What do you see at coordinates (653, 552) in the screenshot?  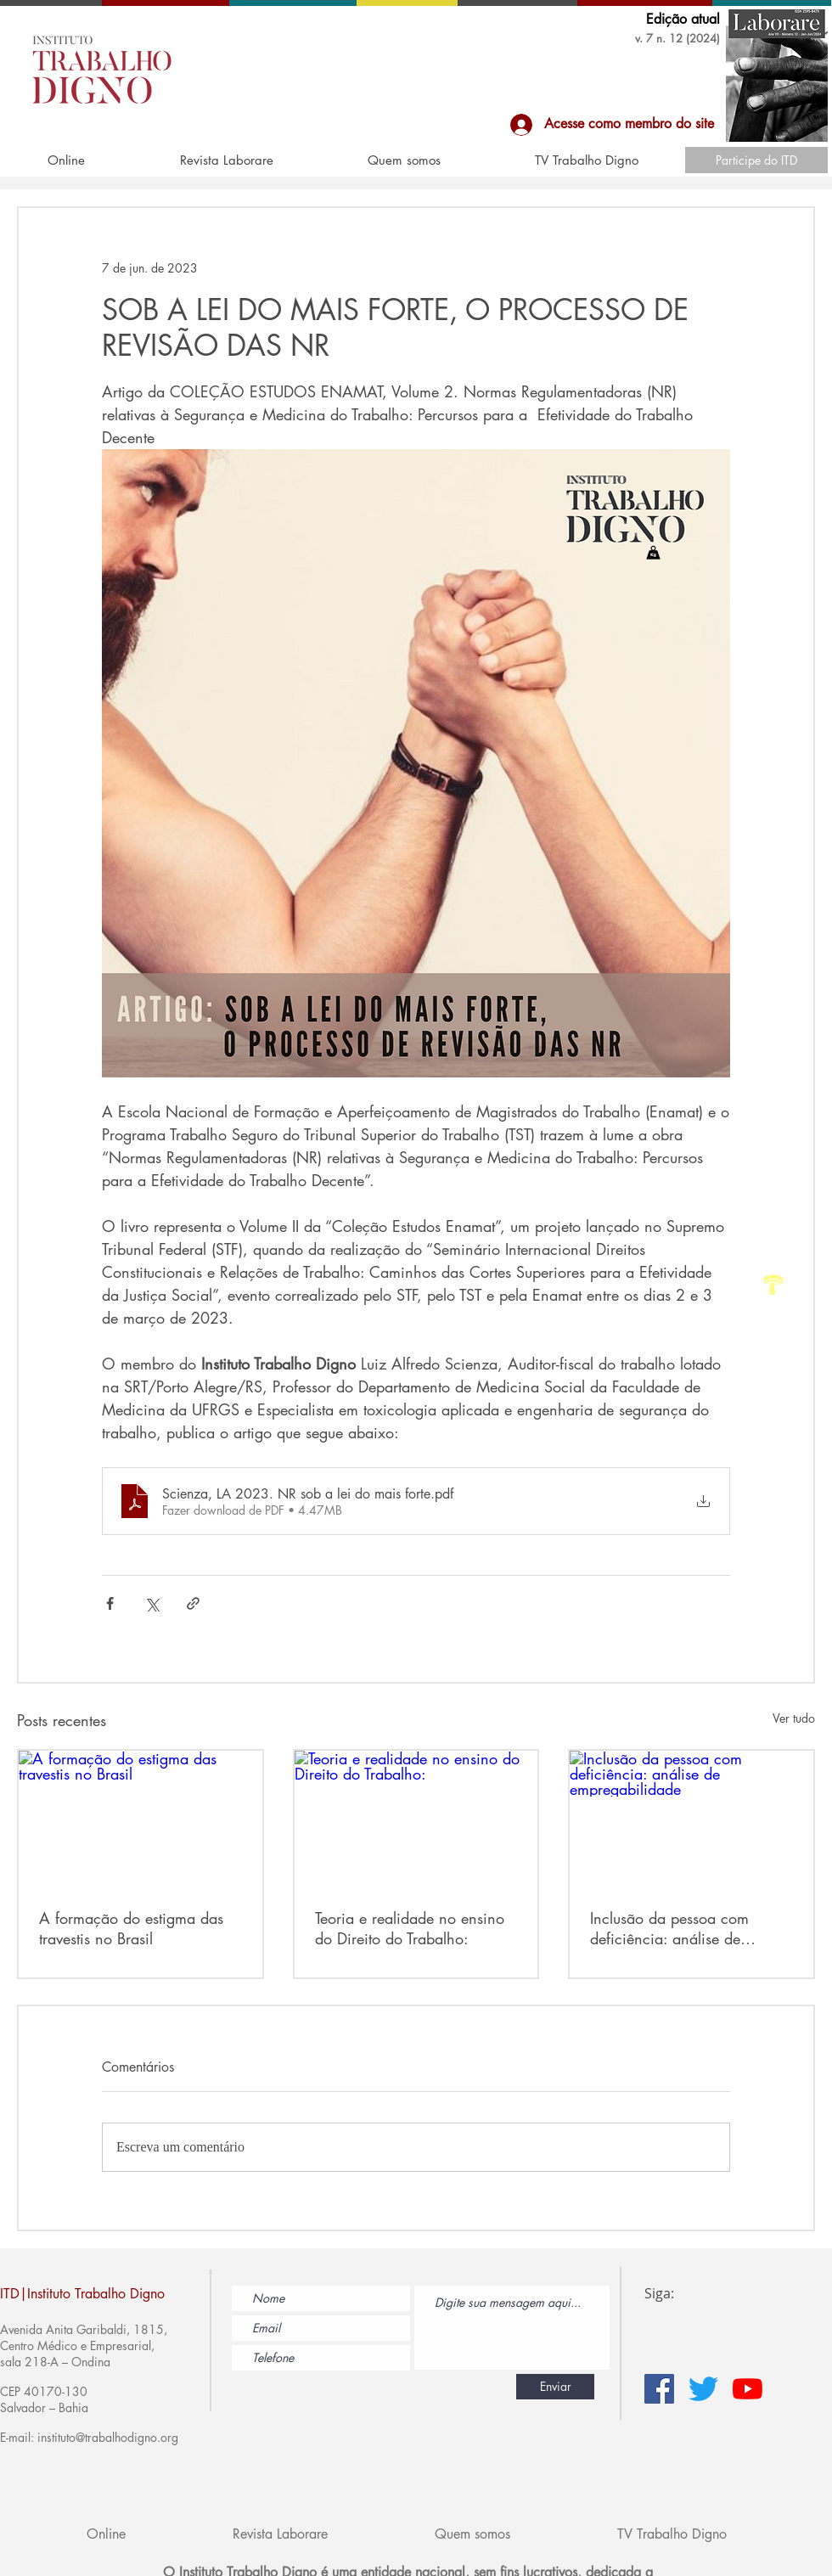 I see `adjust item weight or mass settings` at bounding box center [653, 552].